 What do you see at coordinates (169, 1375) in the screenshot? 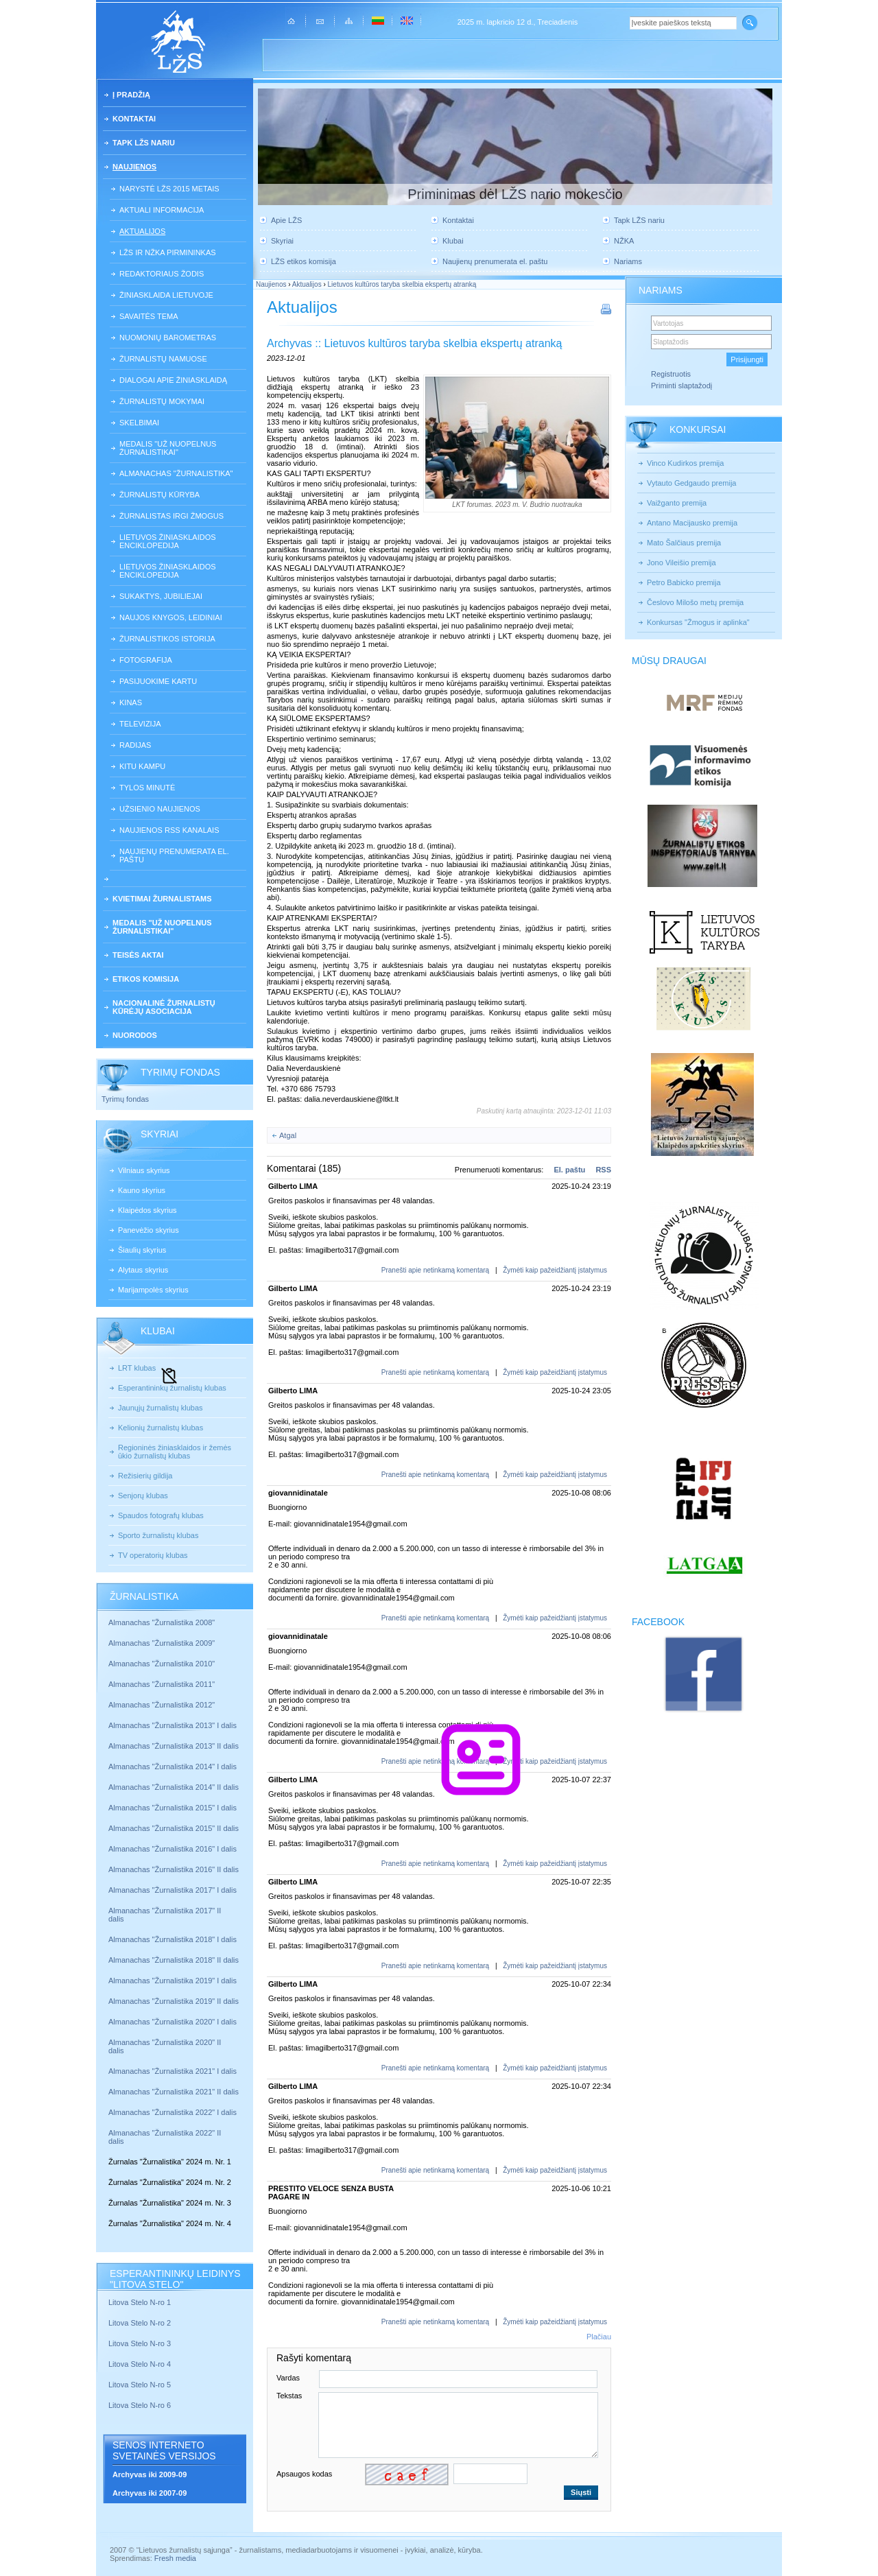
I see `disable report notifications` at bounding box center [169, 1375].